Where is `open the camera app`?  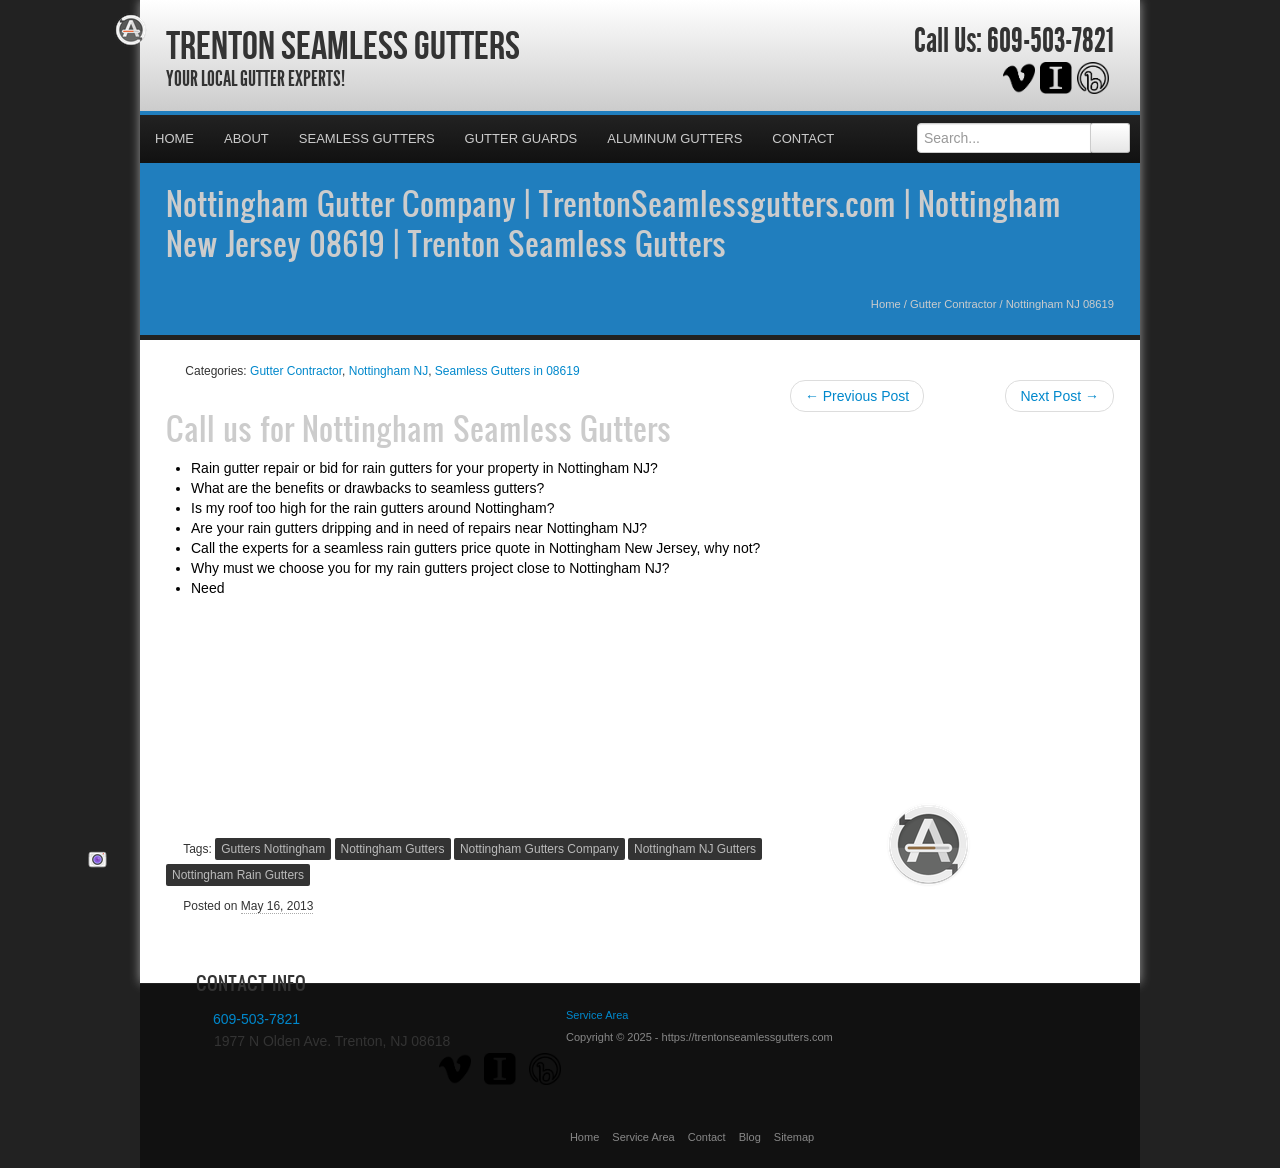
open the camera app is located at coordinates (97, 859).